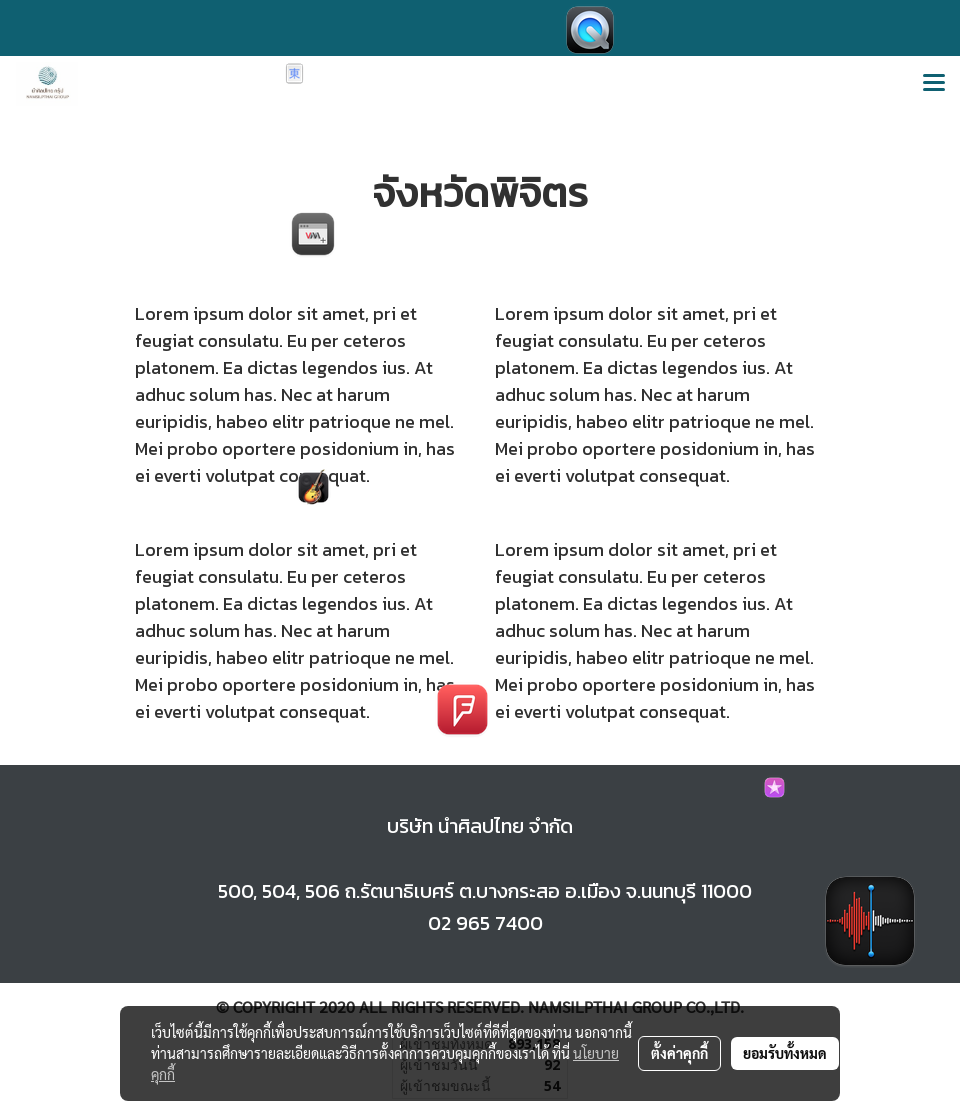 This screenshot has width=960, height=1109. I want to click on create a new virtual machine, so click(313, 234).